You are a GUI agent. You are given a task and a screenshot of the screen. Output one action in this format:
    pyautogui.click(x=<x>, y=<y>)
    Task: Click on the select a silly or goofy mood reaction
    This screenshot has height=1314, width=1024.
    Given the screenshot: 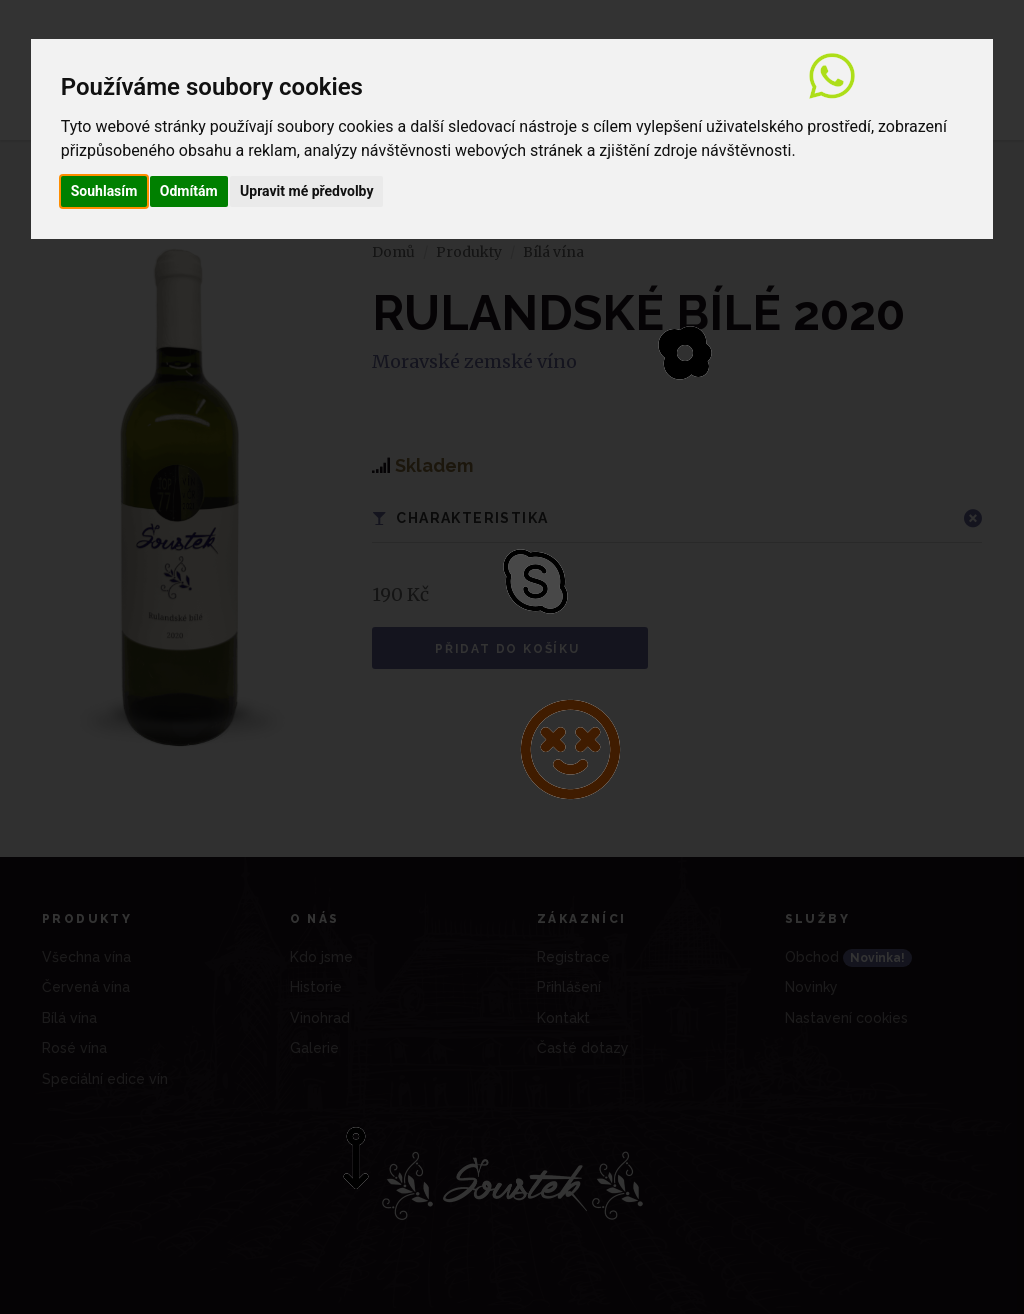 What is the action you would take?
    pyautogui.click(x=570, y=749)
    